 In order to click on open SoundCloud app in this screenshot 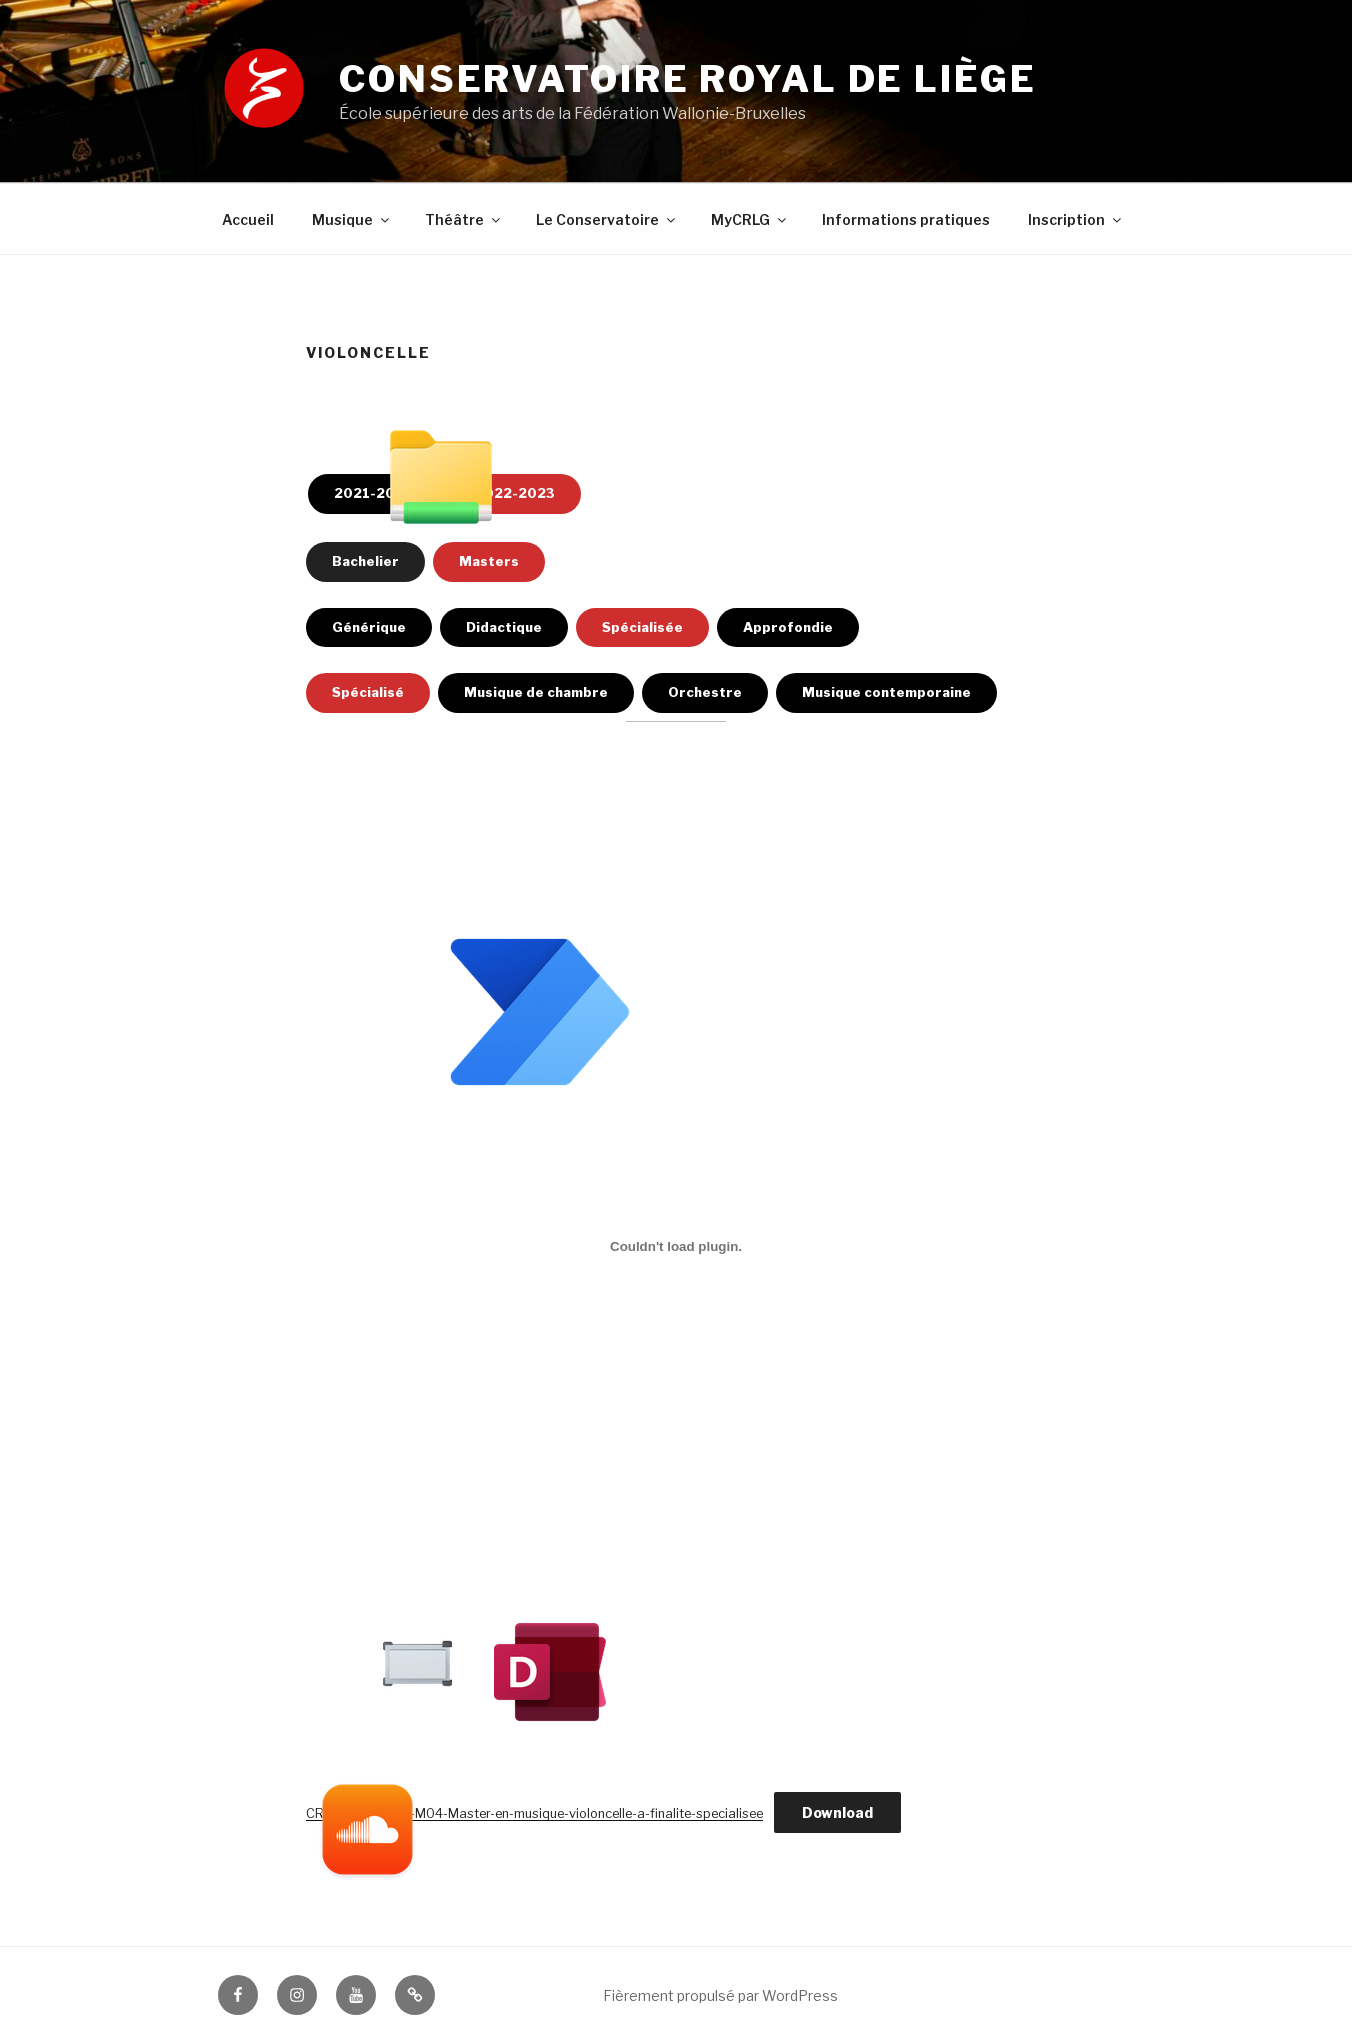, I will do `click(367, 1829)`.